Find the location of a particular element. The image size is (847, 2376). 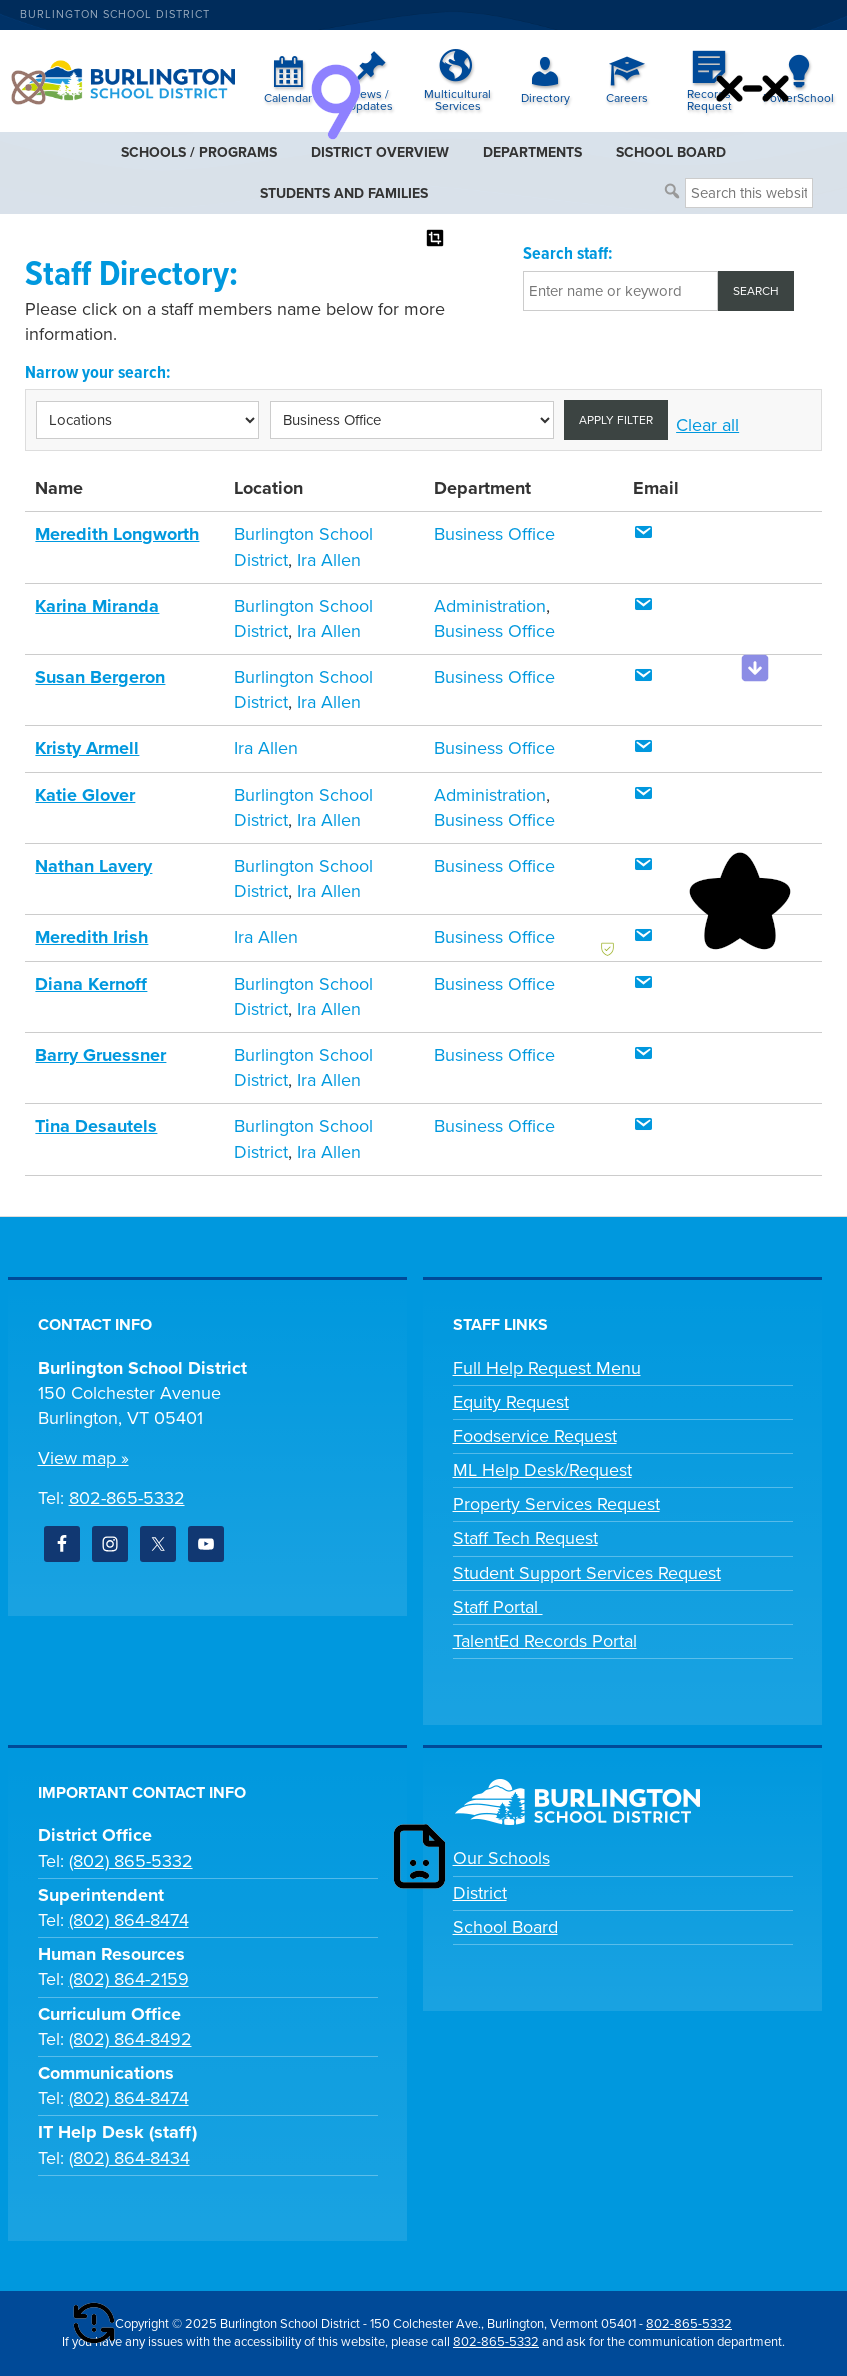

perform subtraction operation is located at coordinates (752, 88).